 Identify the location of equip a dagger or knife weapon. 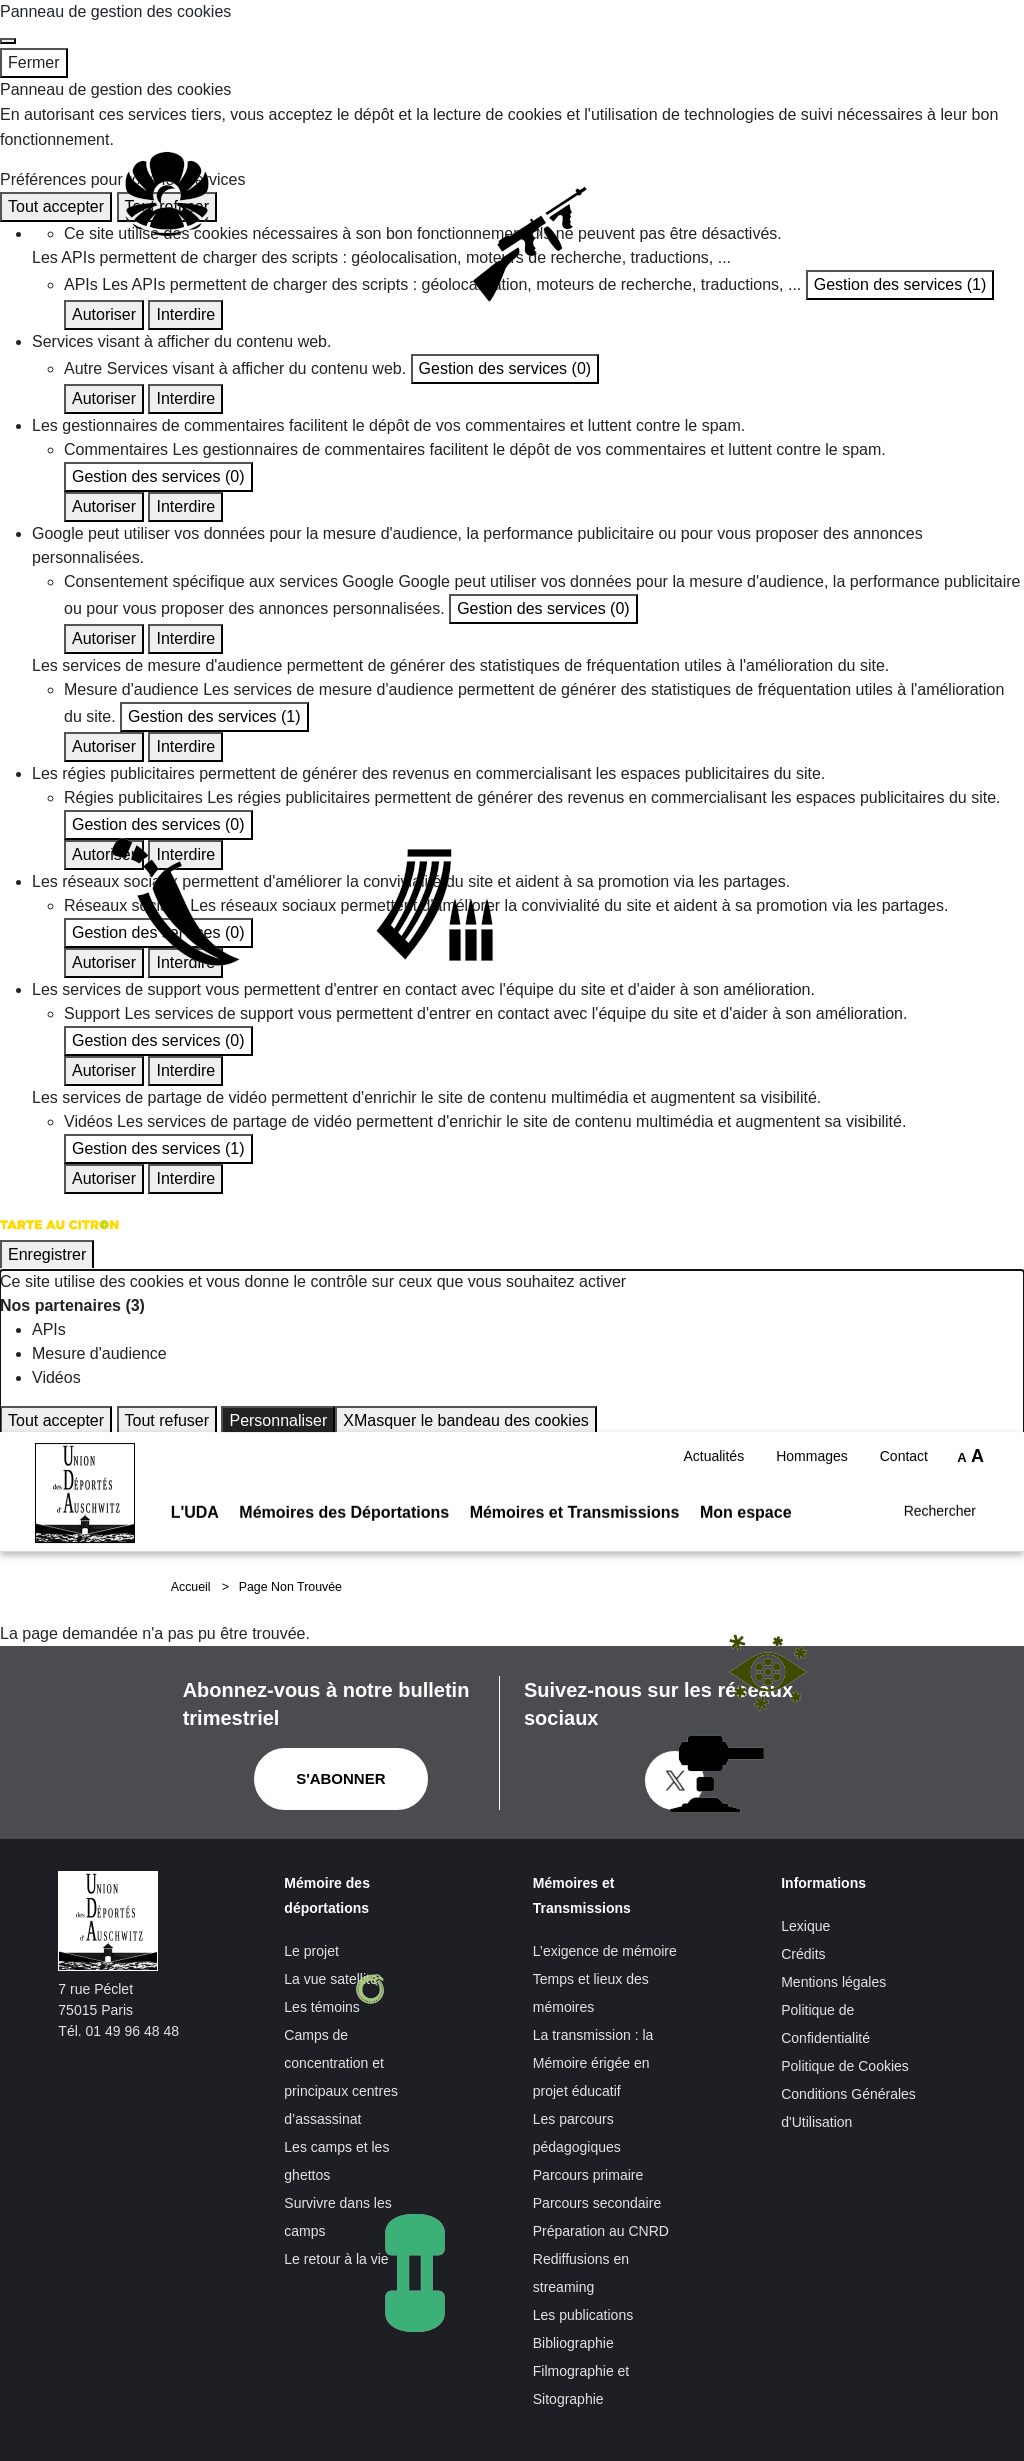
(175, 902).